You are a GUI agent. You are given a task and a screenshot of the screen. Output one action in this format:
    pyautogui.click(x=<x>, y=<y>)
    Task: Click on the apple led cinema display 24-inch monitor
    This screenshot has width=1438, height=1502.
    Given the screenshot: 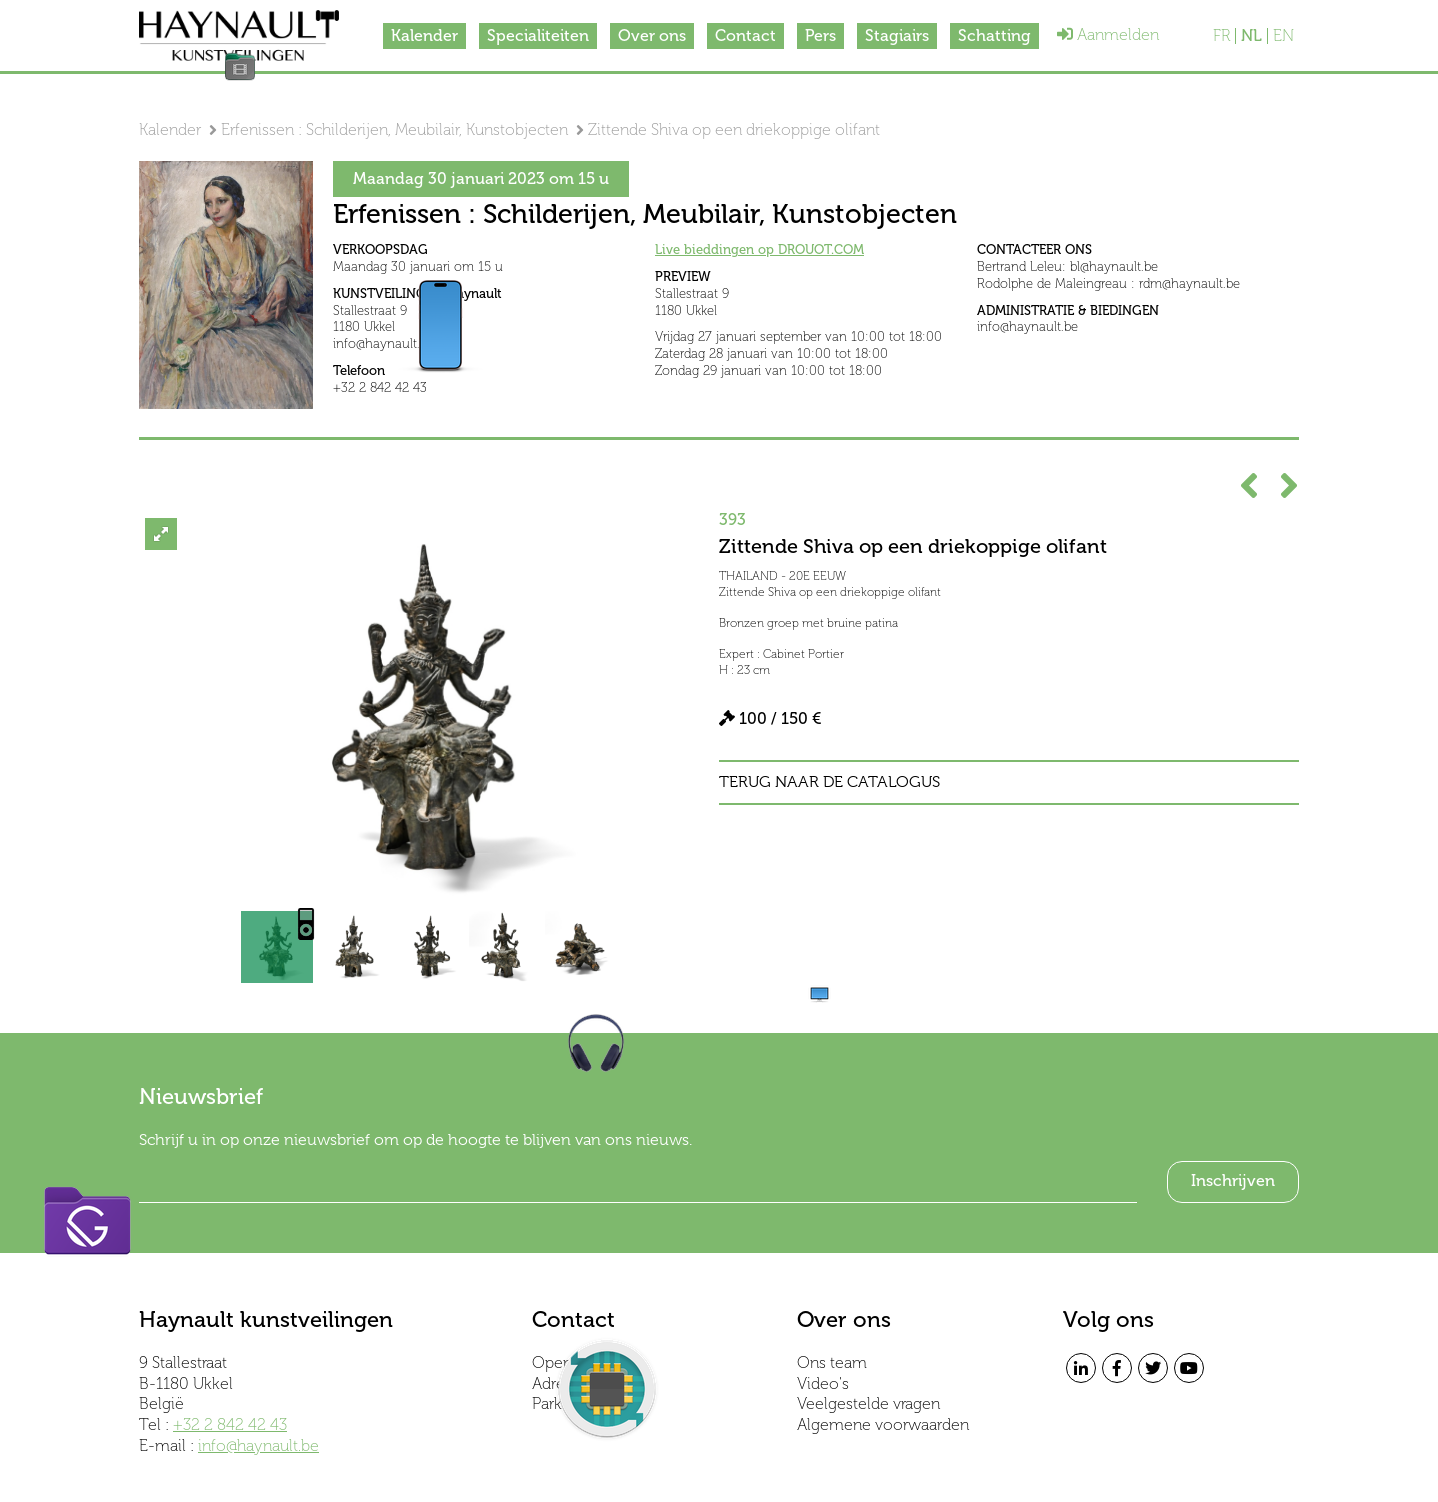 What is the action you would take?
    pyautogui.click(x=819, y=991)
    